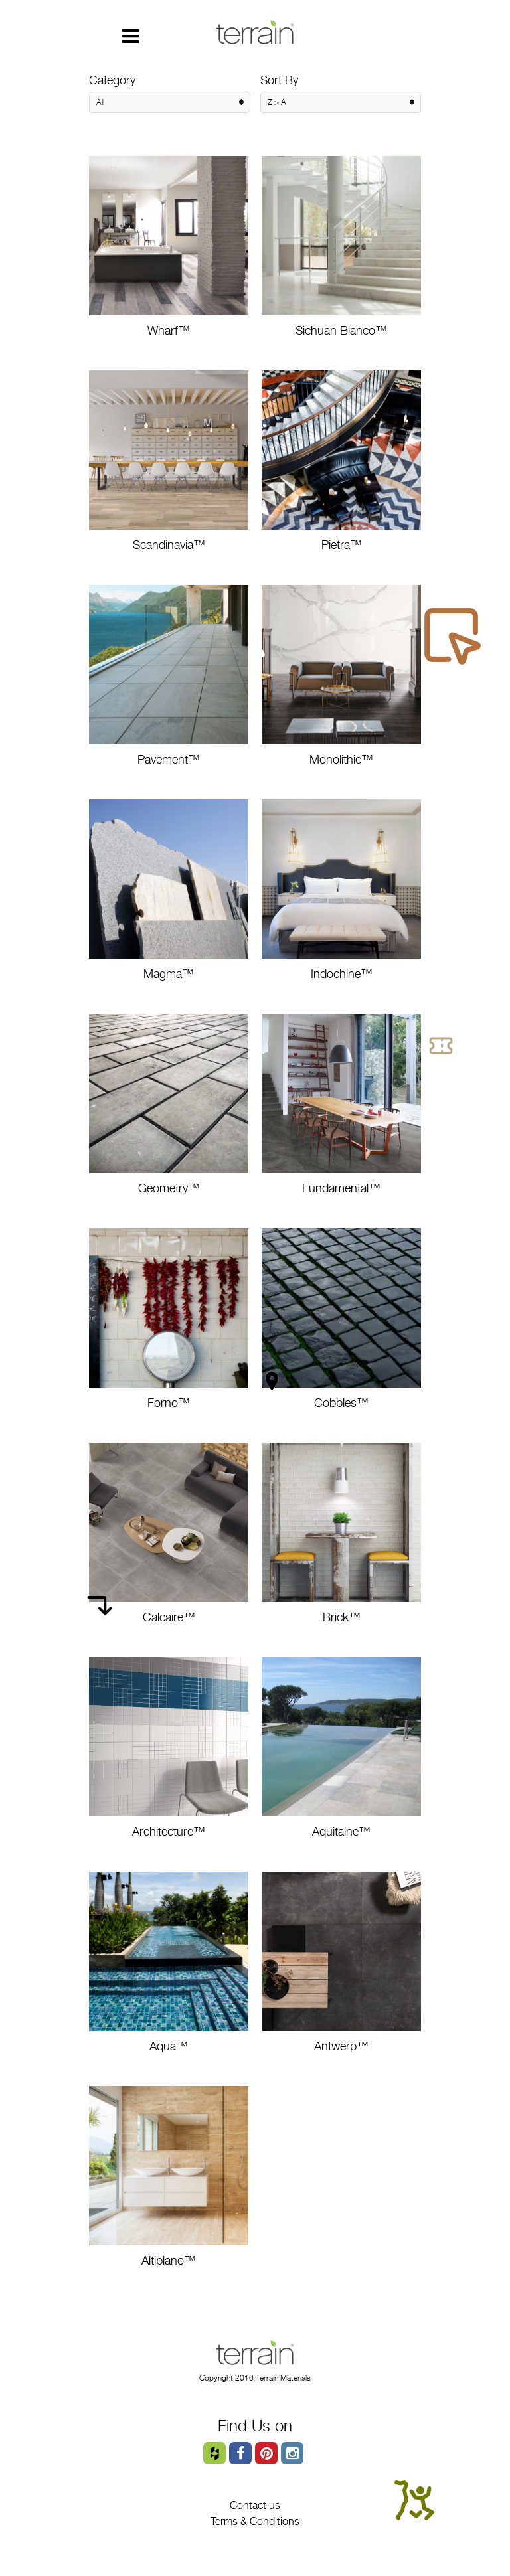  What do you see at coordinates (451, 635) in the screenshot?
I see `select or interact with an element` at bounding box center [451, 635].